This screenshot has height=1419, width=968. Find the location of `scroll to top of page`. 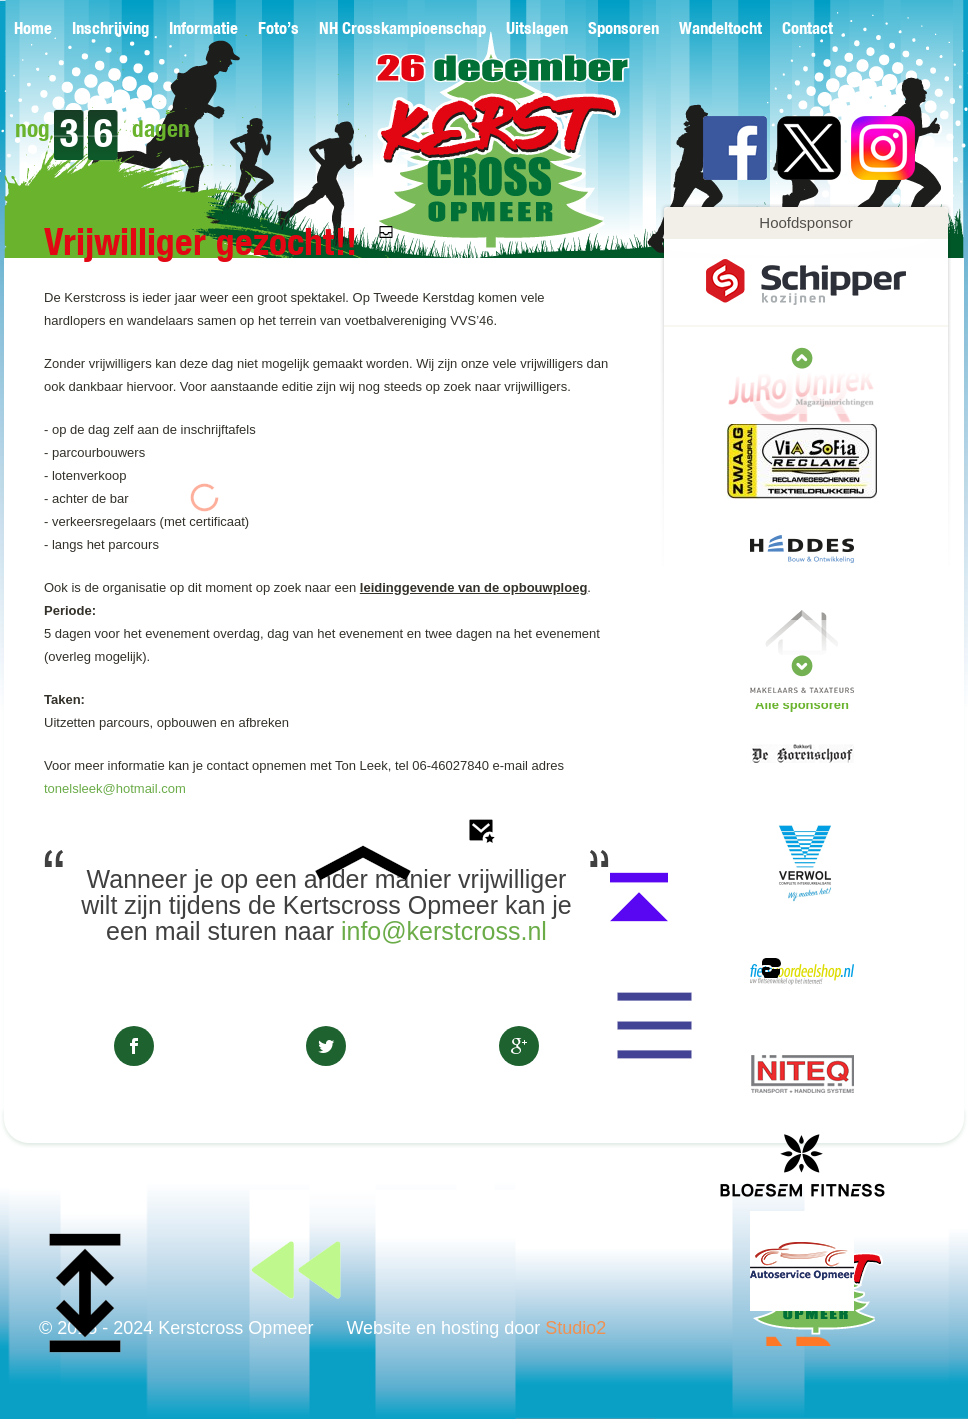

scroll to top of page is located at coordinates (363, 865).